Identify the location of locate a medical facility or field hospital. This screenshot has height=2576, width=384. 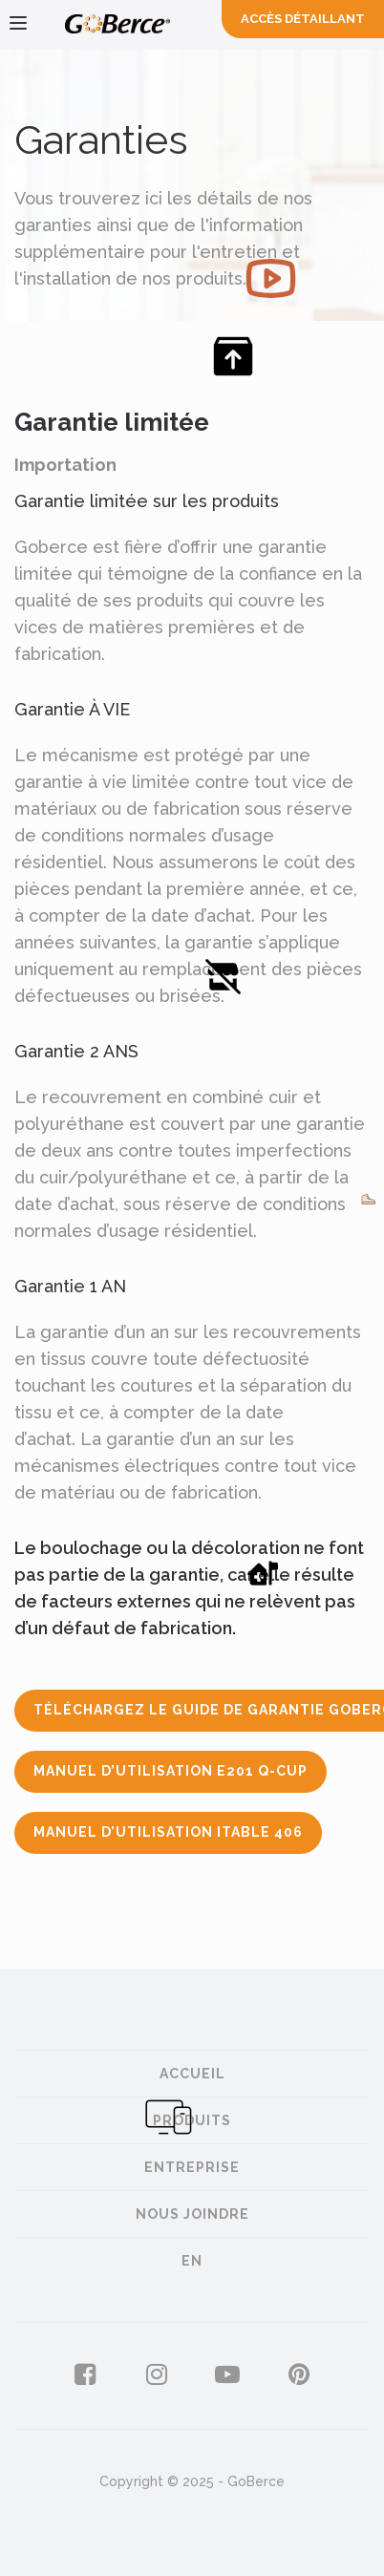
(263, 1573).